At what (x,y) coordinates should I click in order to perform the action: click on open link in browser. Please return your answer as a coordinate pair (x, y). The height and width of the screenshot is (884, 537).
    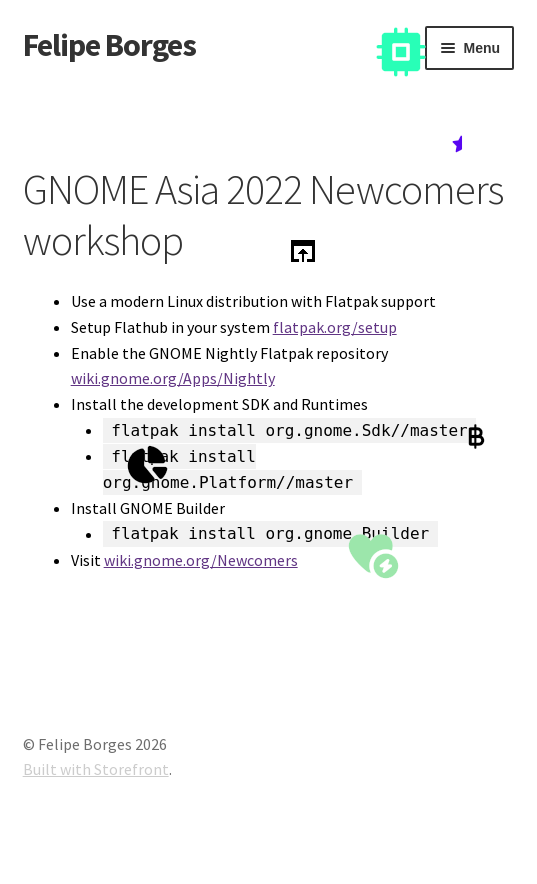
    Looking at the image, I should click on (303, 251).